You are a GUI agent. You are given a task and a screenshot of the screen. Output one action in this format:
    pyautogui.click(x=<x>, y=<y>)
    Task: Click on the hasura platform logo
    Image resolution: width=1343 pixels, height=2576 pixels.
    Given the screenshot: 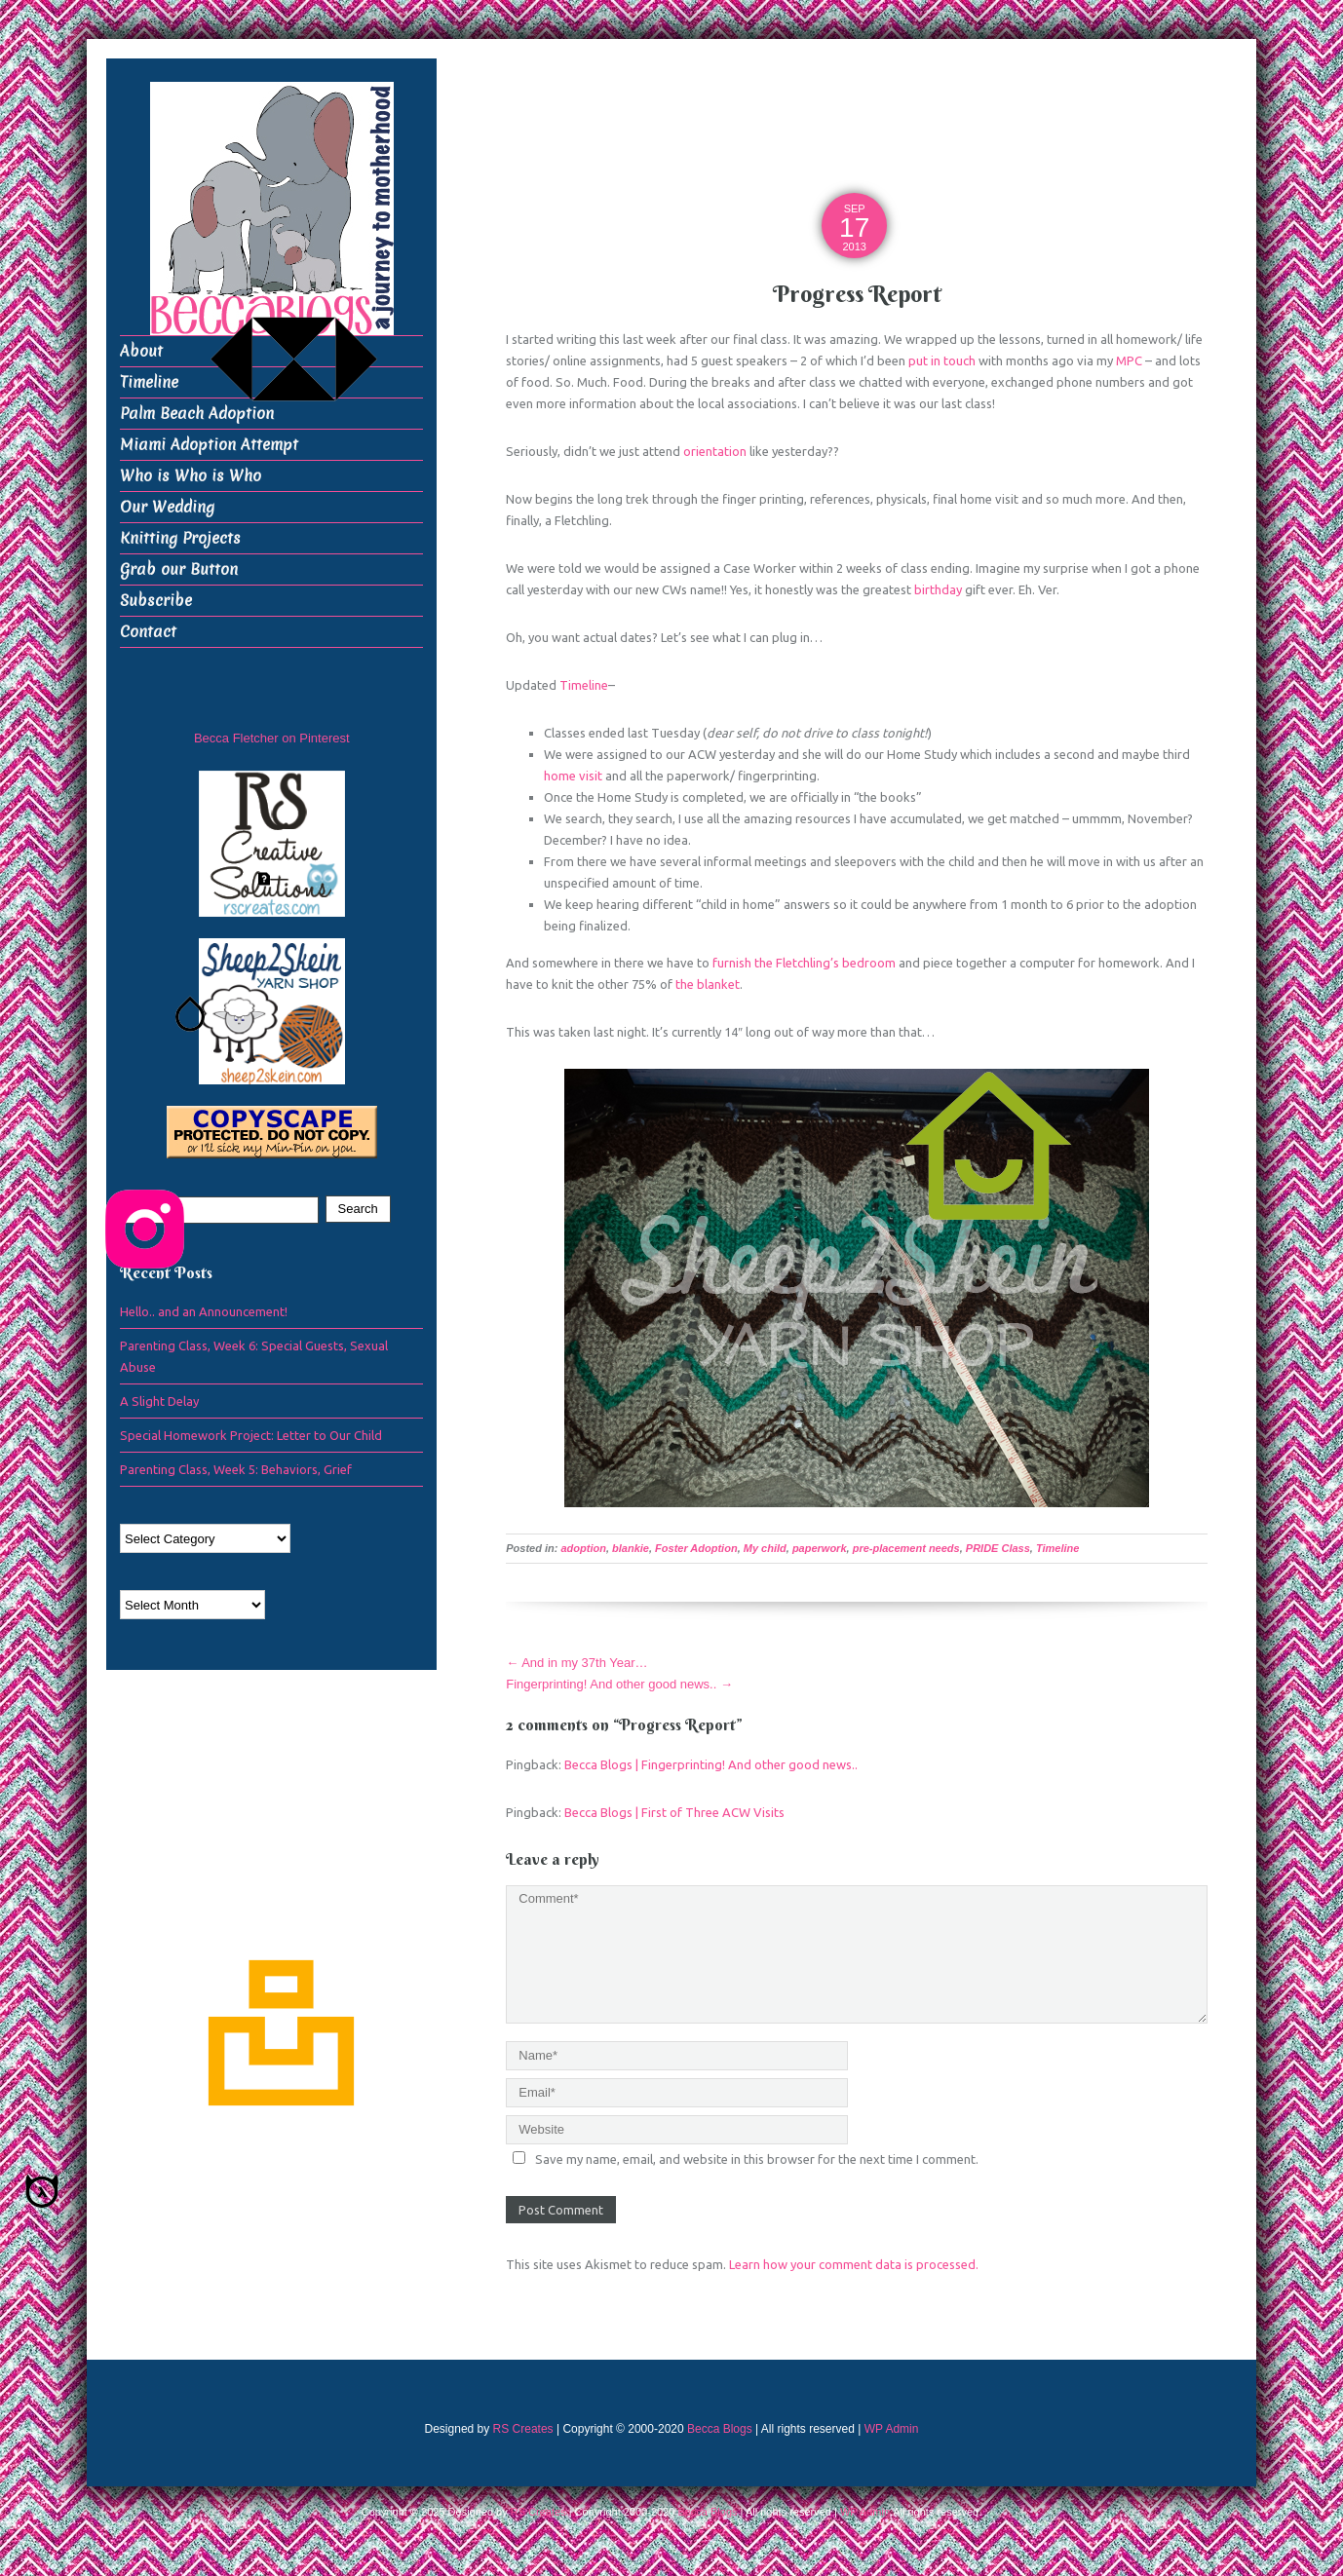 What is the action you would take?
    pyautogui.click(x=42, y=2191)
    